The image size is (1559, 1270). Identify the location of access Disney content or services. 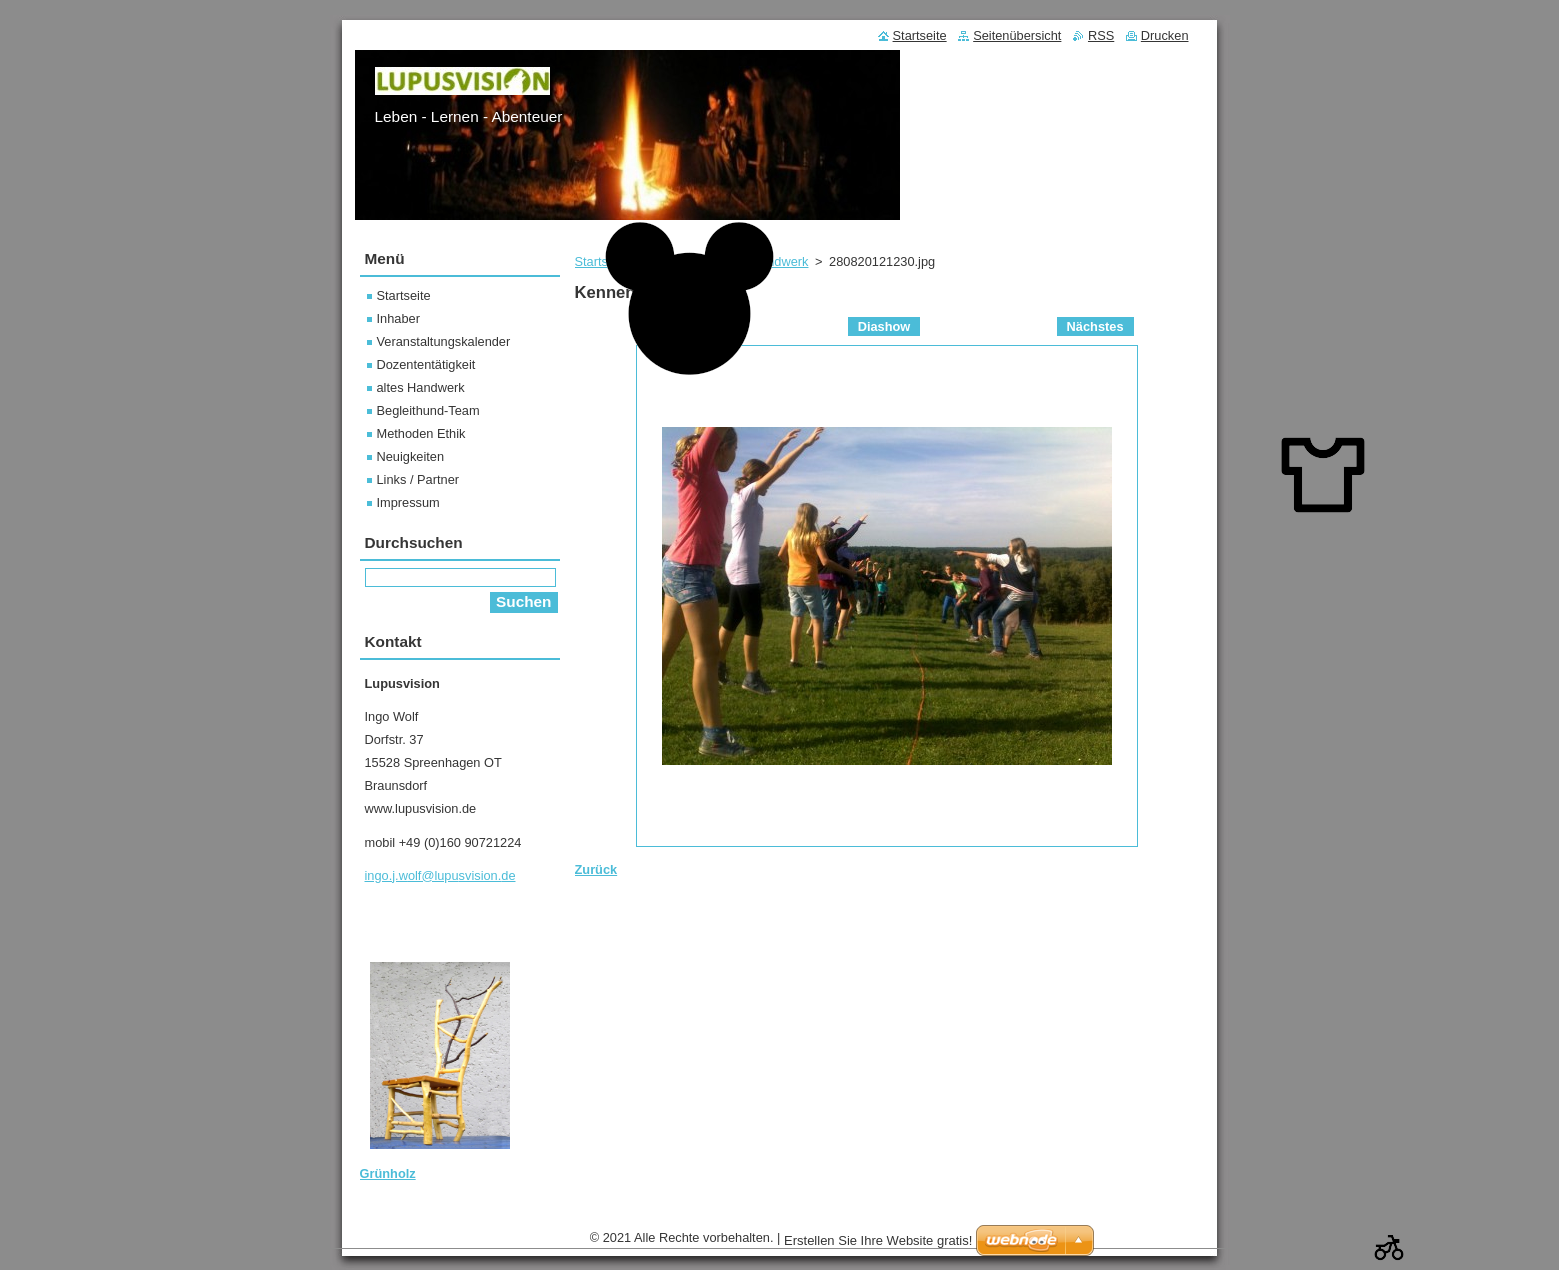
(689, 298).